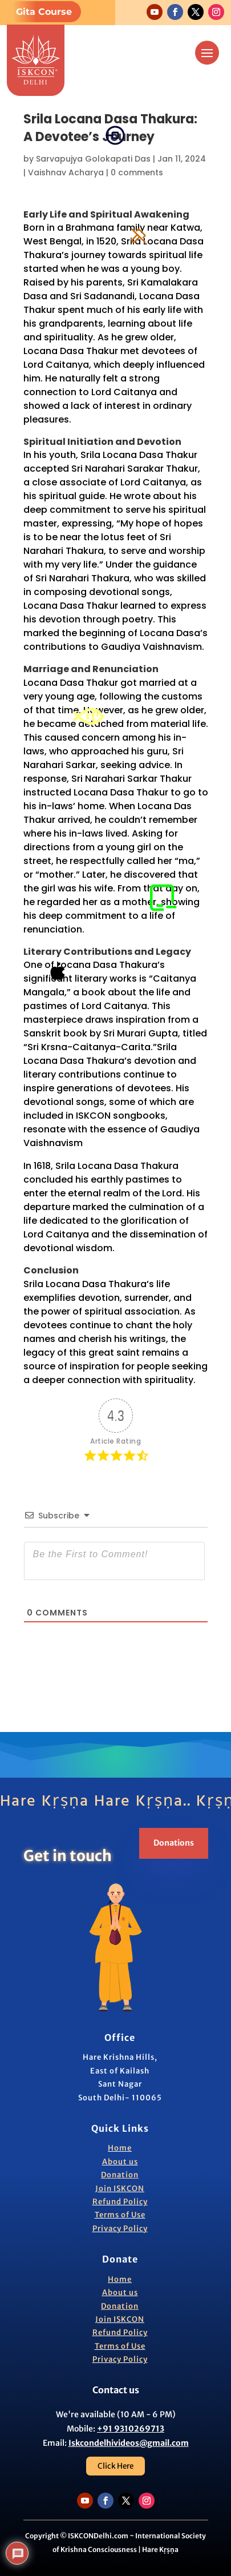  Describe the element at coordinates (58, 971) in the screenshot. I see `apple product or service branding` at that location.